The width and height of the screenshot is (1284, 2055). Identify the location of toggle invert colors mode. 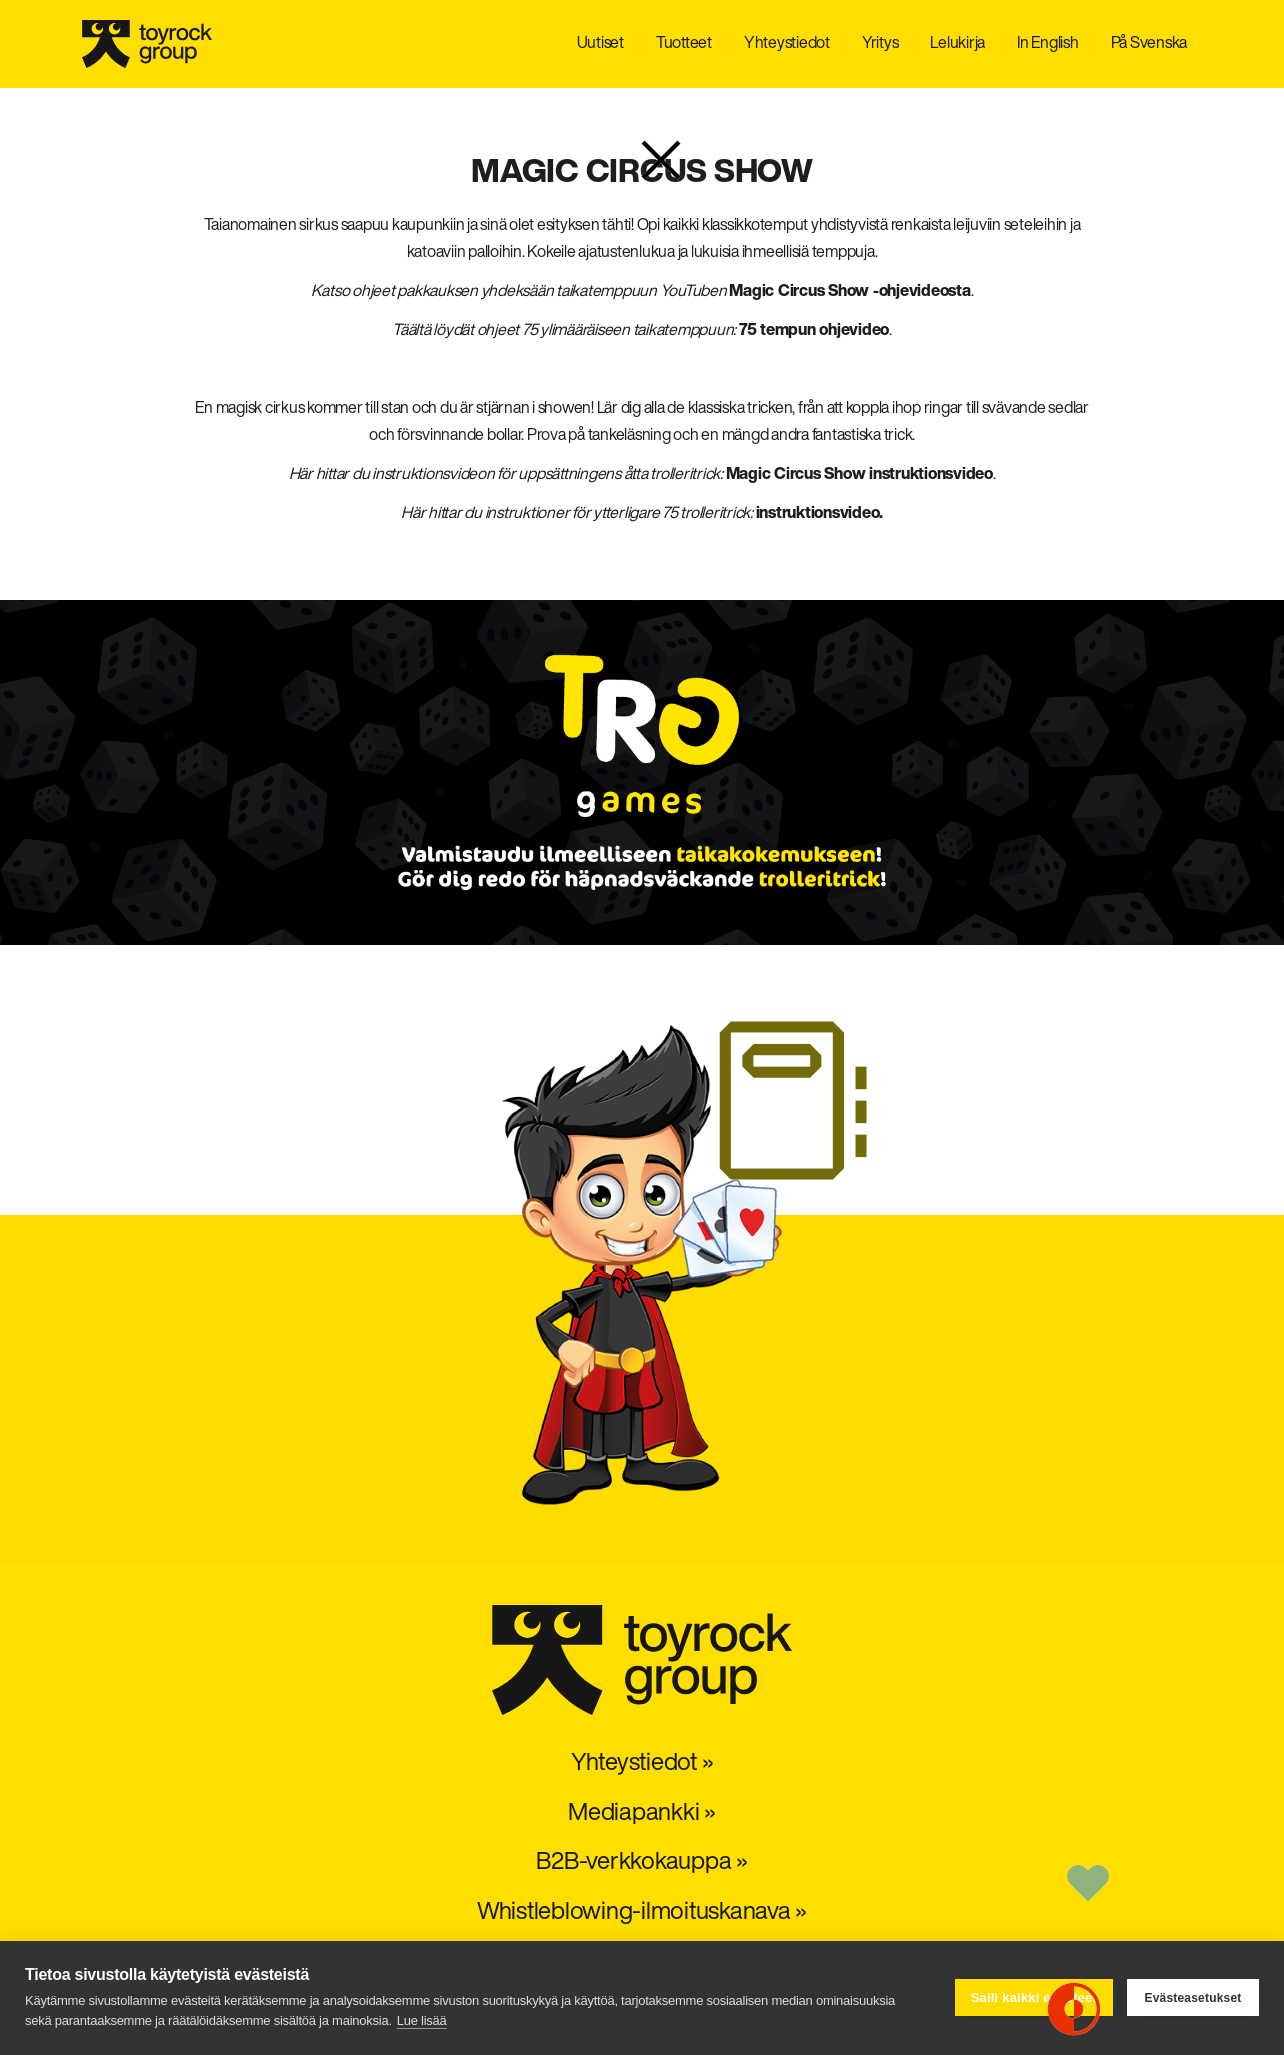
(1074, 2009).